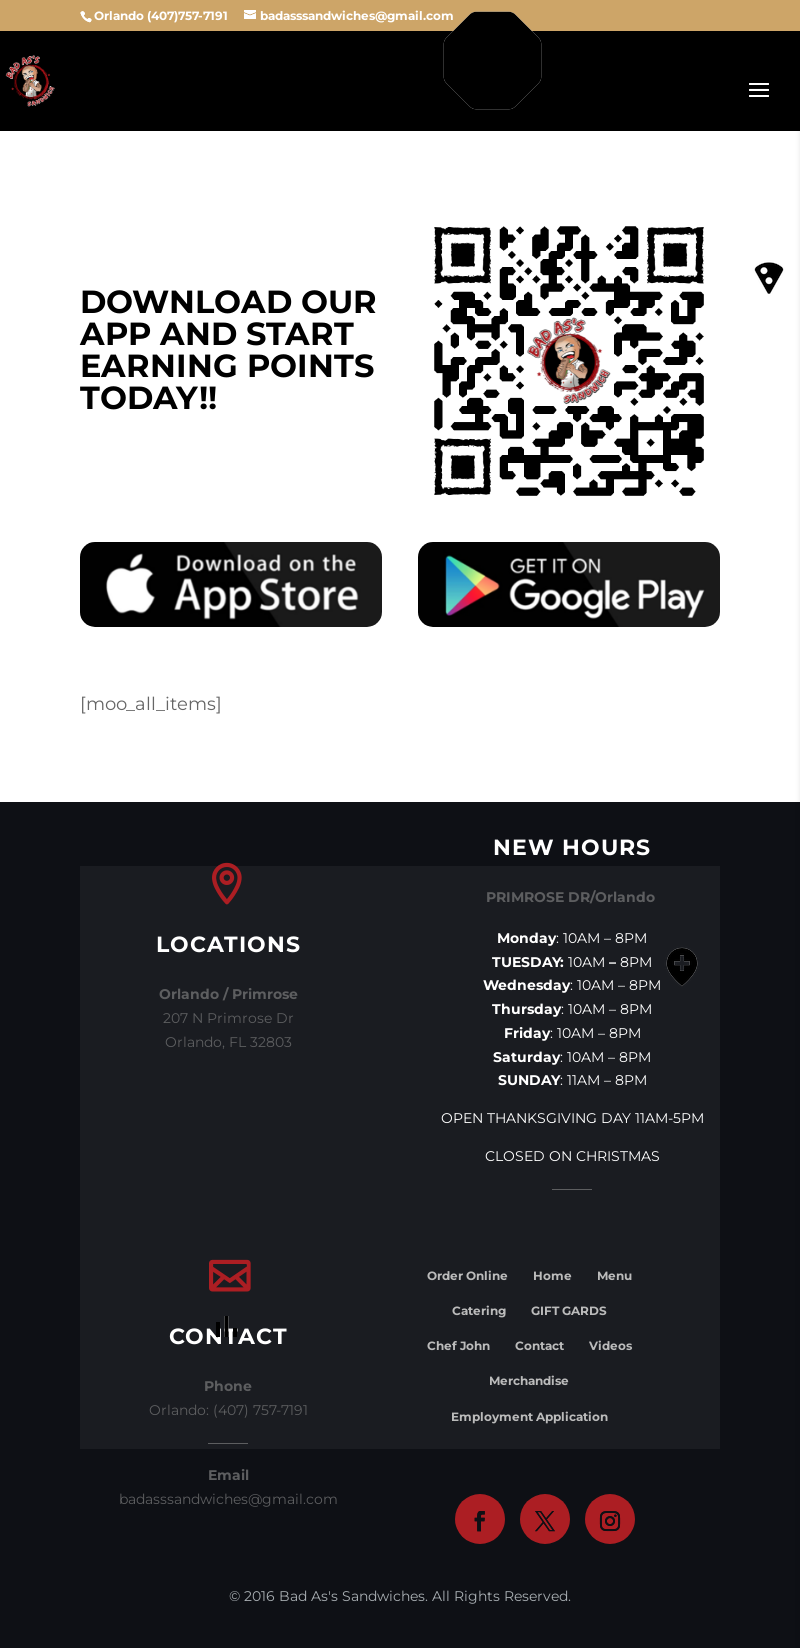  I want to click on find nearby pizza restaurants, so click(769, 279).